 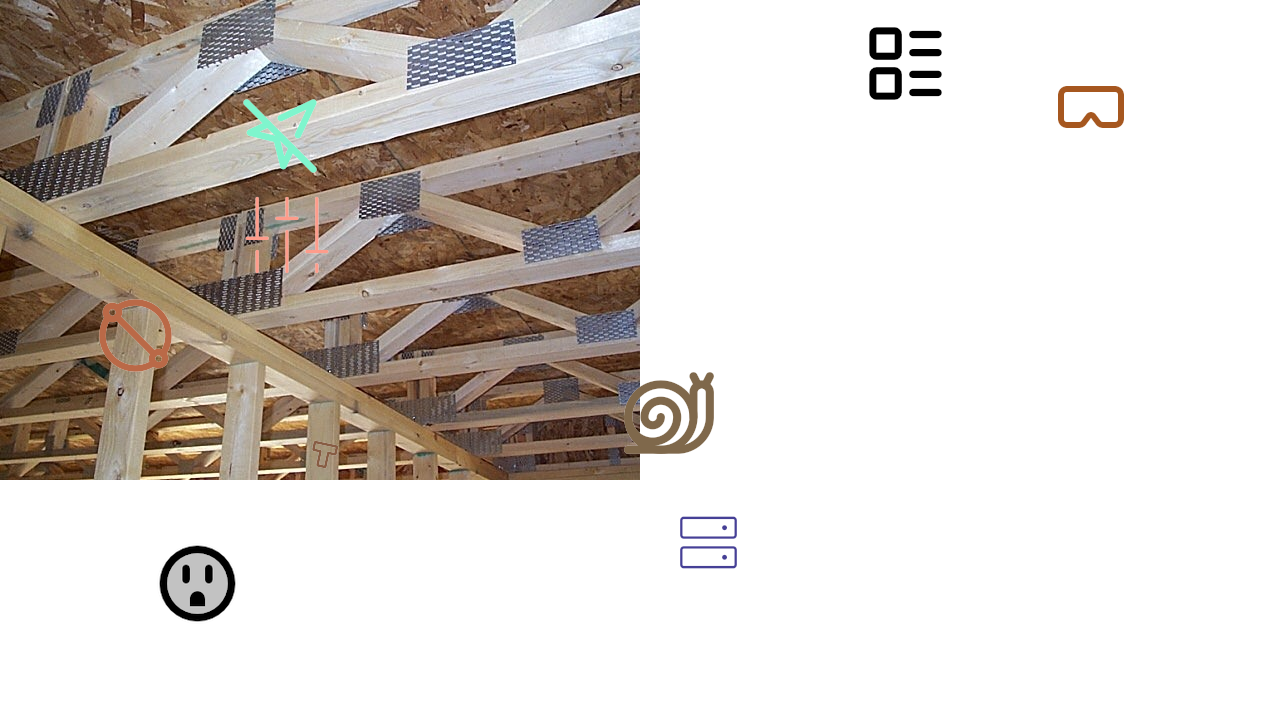 What do you see at coordinates (905, 63) in the screenshot?
I see `switch to list view` at bounding box center [905, 63].